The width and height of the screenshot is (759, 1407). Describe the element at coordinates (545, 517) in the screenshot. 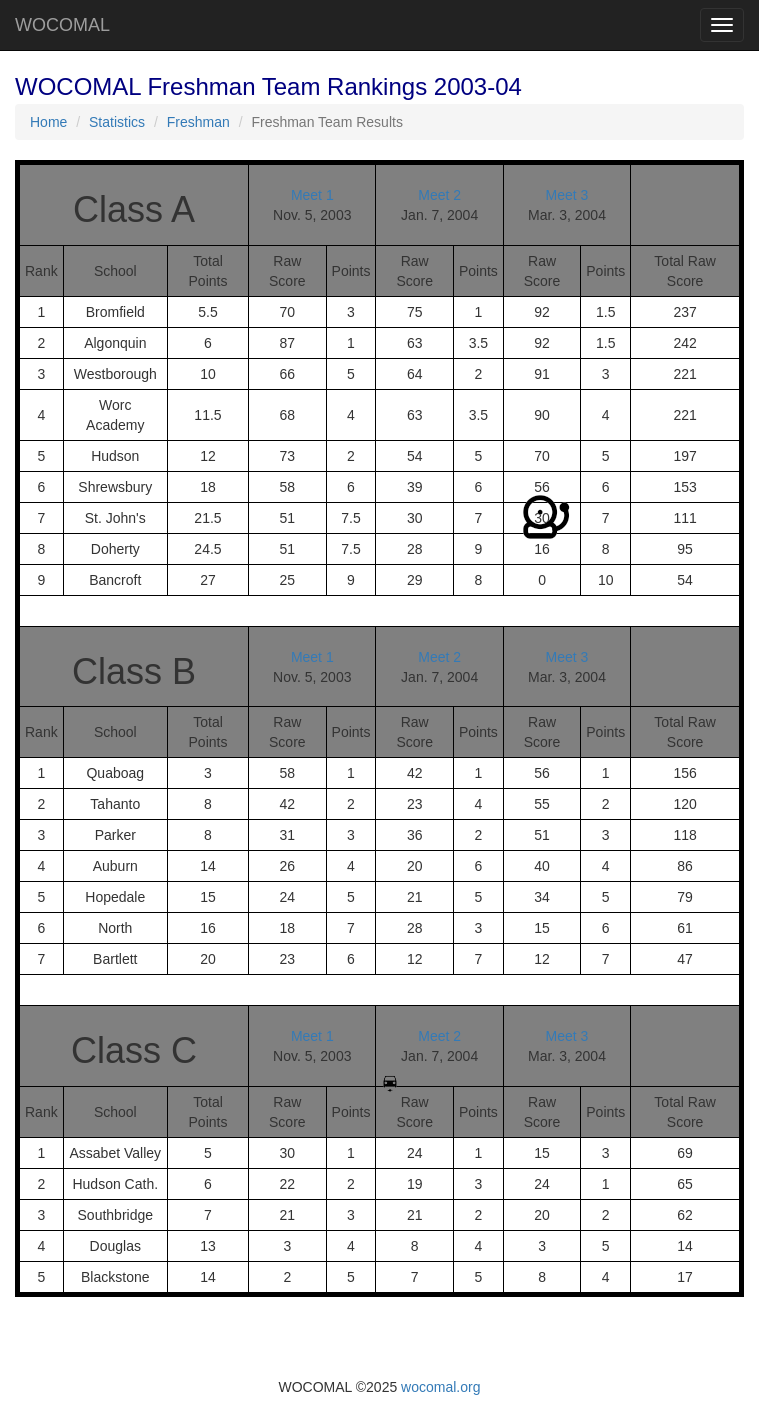

I see `school bell or class alarm notification` at that location.